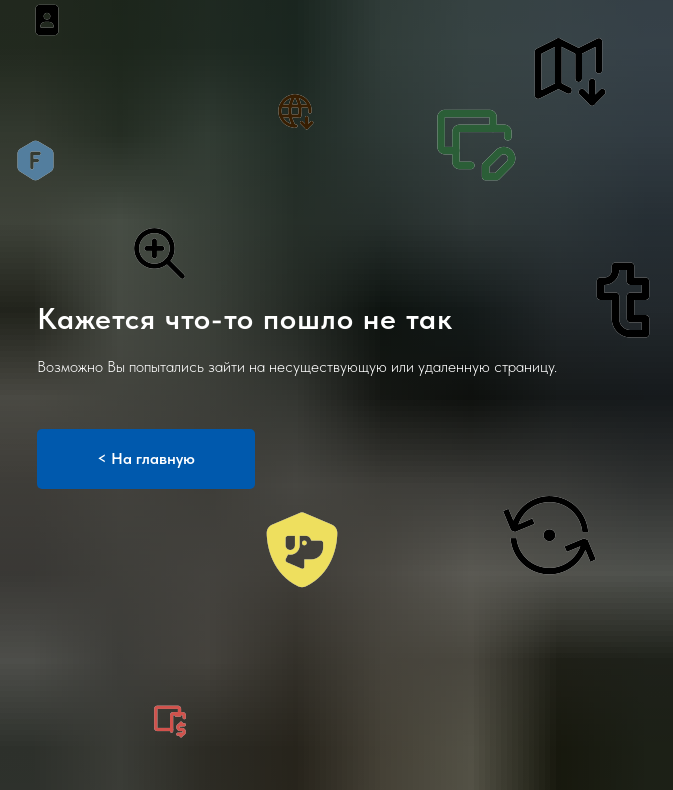 This screenshot has height=790, width=673. What do you see at coordinates (47, 20) in the screenshot?
I see `view profile picture or portrait image` at bounding box center [47, 20].